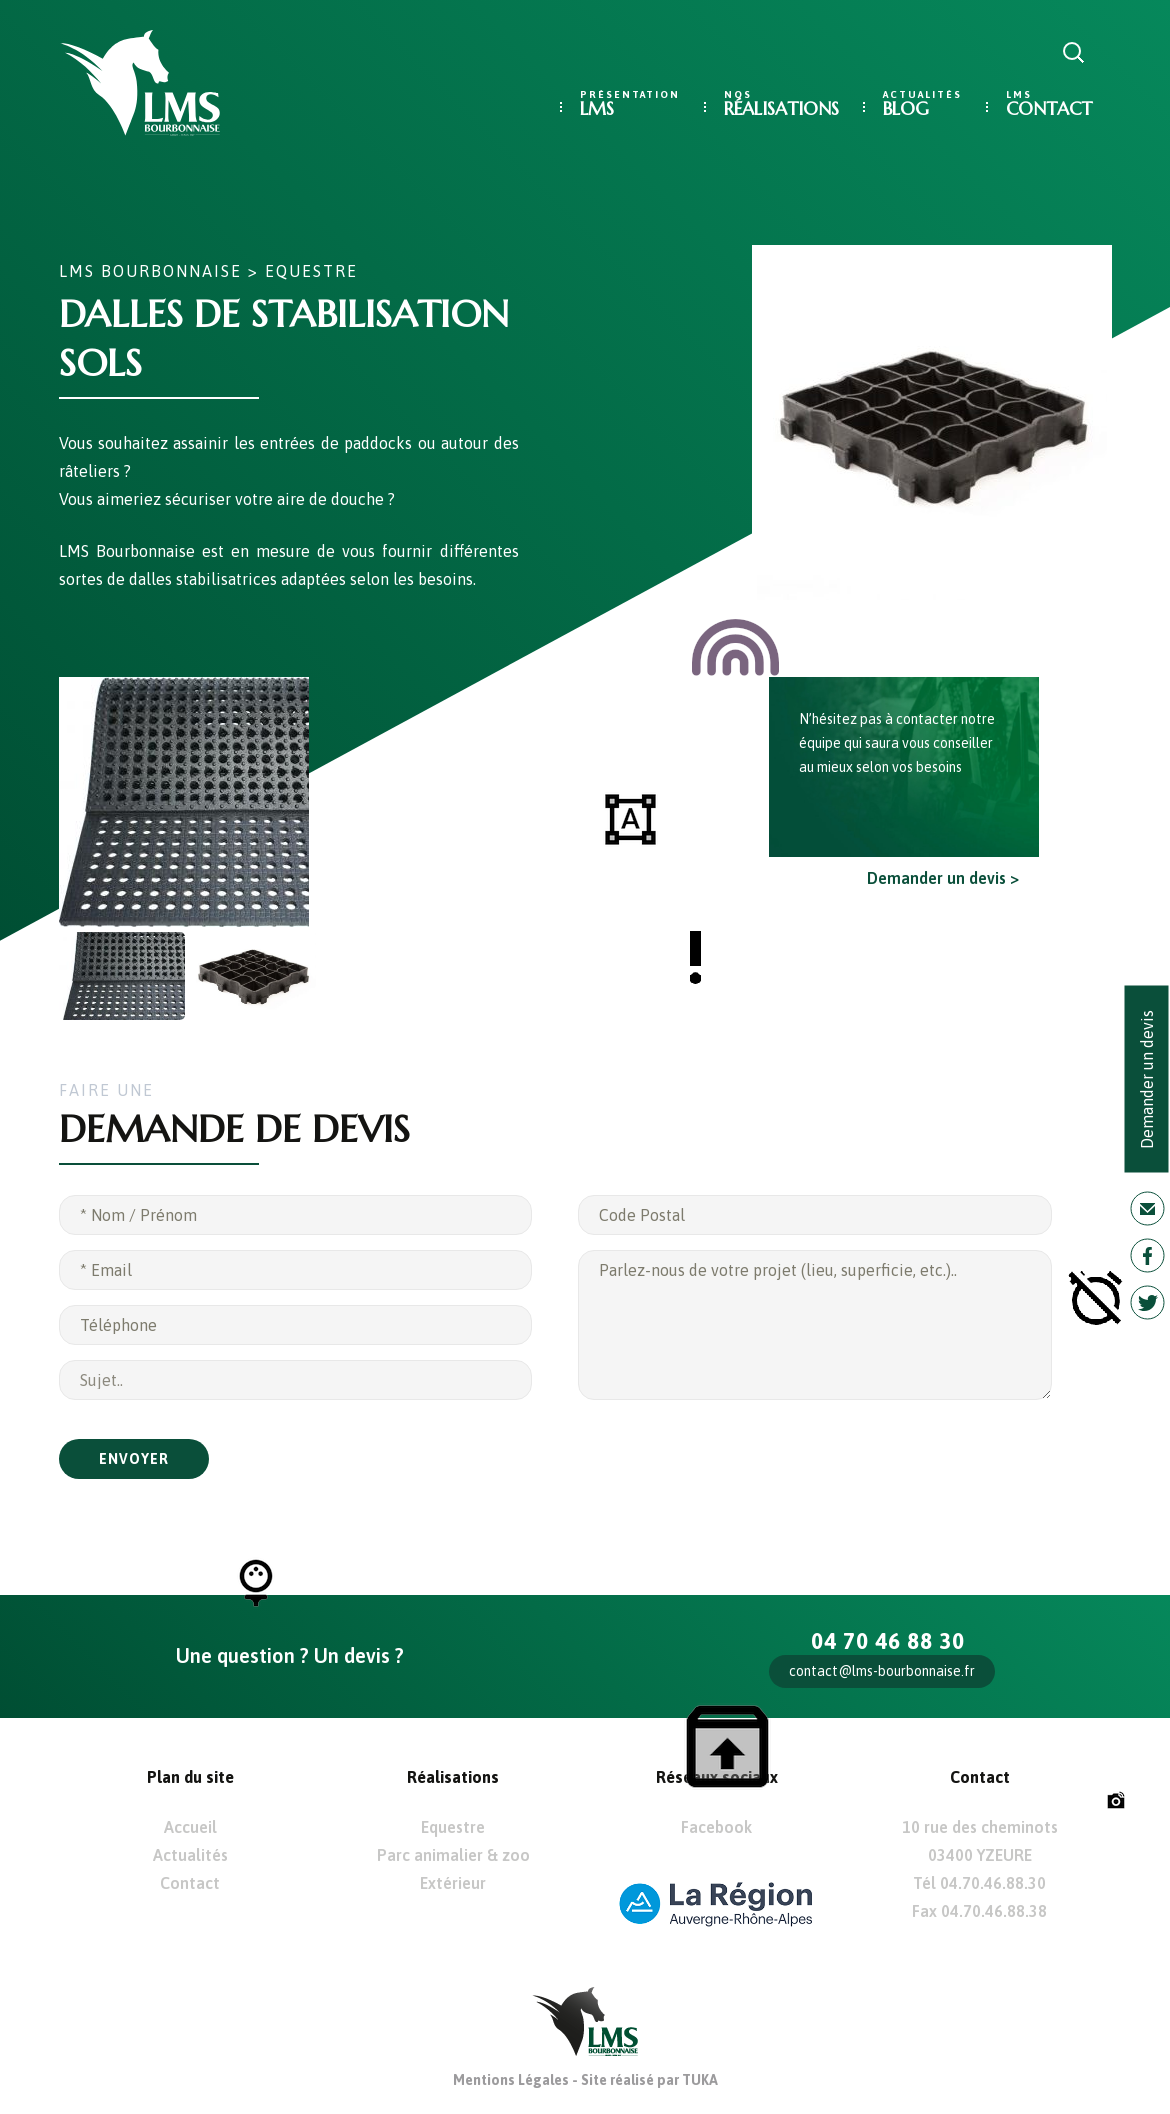 This screenshot has height=2114, width=1170. Describe the element at coordinates (695, 957) in the screenshot. I see `indicates a high priority notification or alert` at that location.